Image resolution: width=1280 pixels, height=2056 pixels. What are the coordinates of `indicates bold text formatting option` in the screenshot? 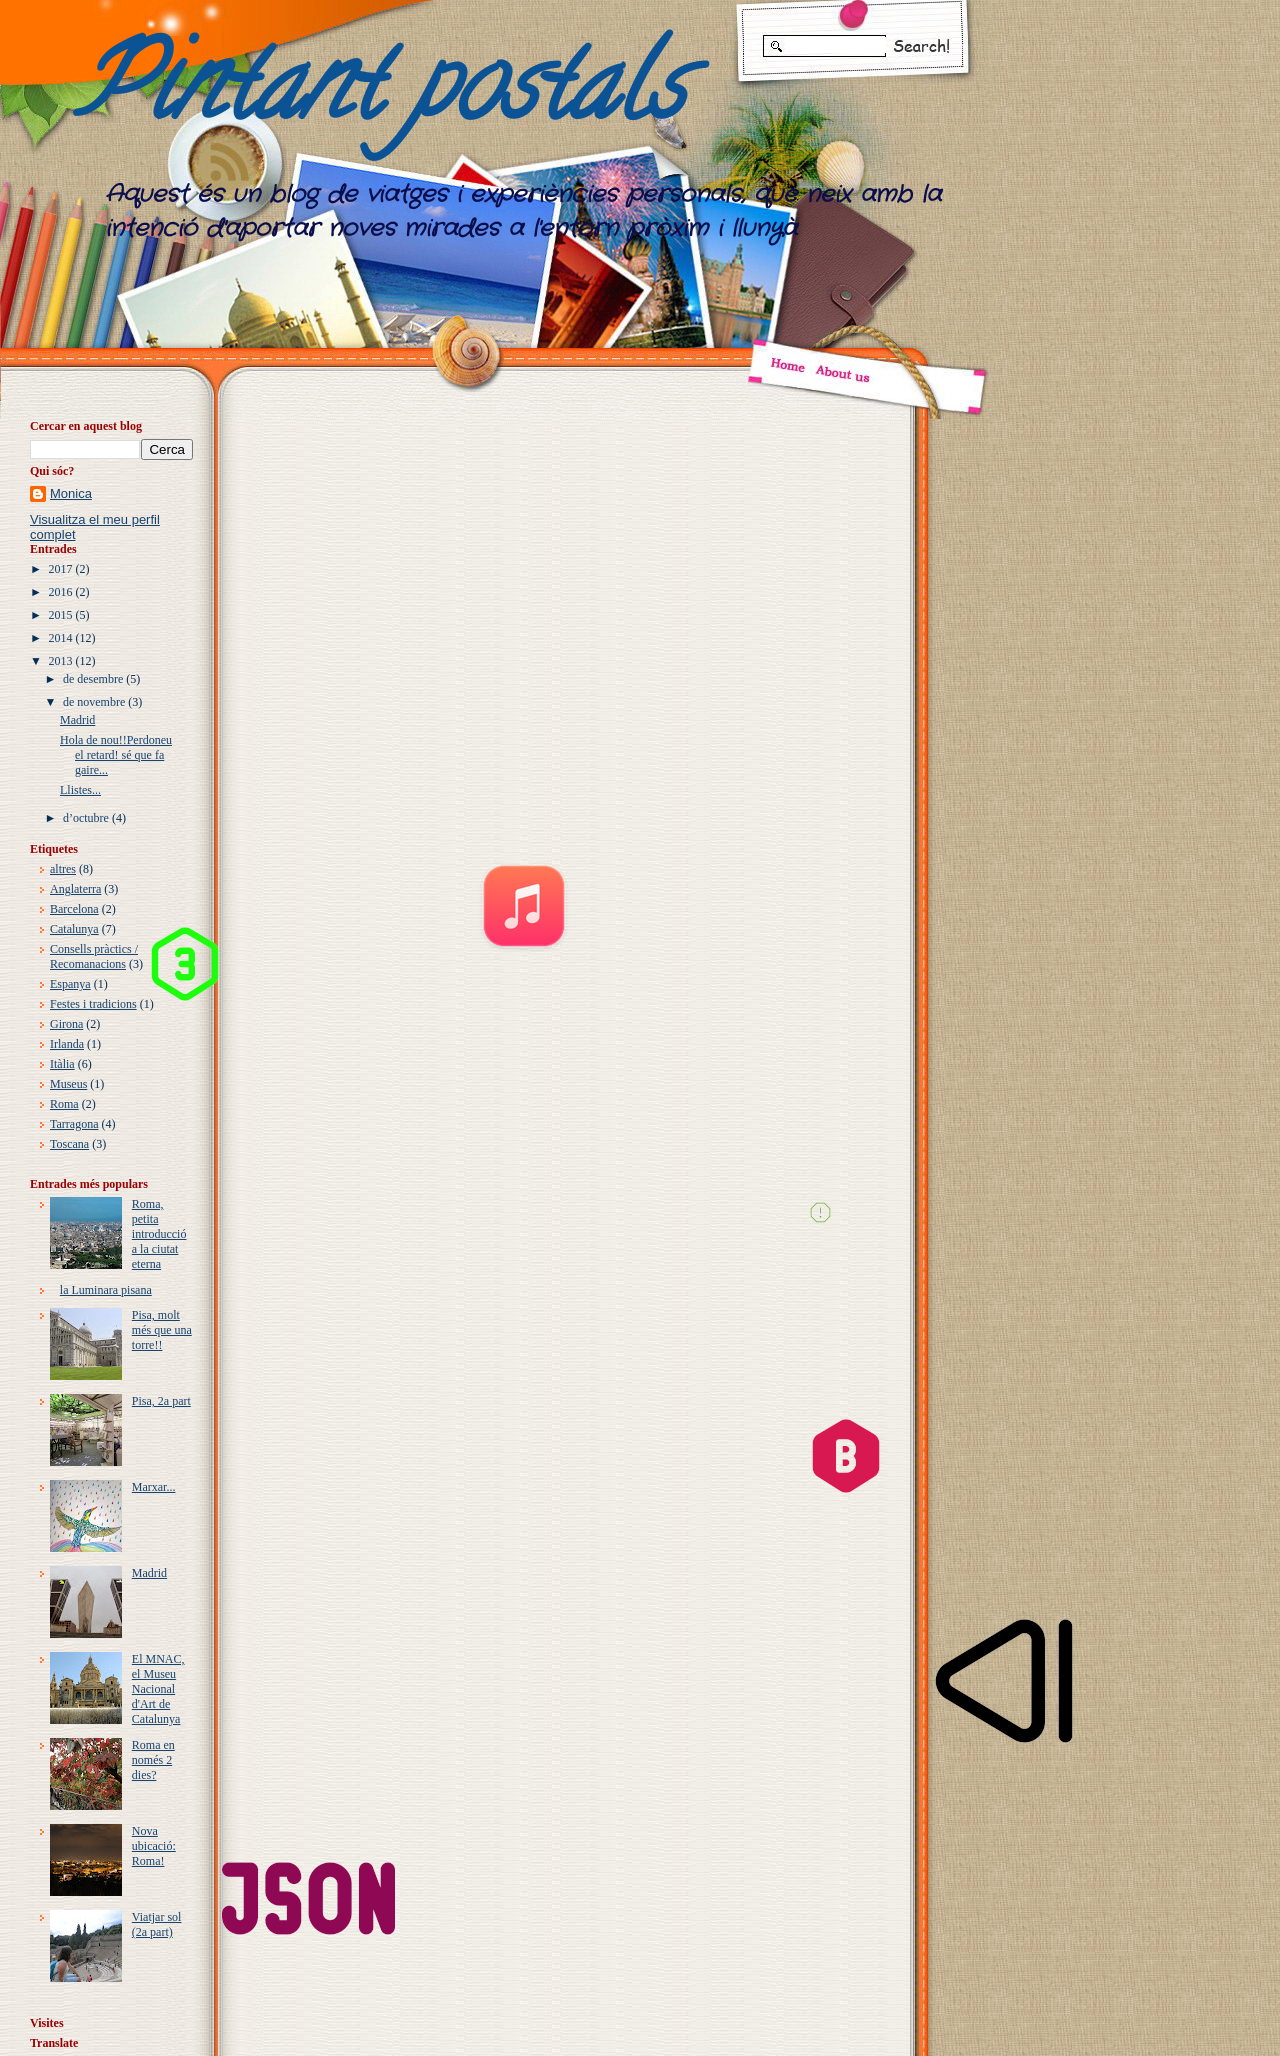 It's located at (846, 1456).